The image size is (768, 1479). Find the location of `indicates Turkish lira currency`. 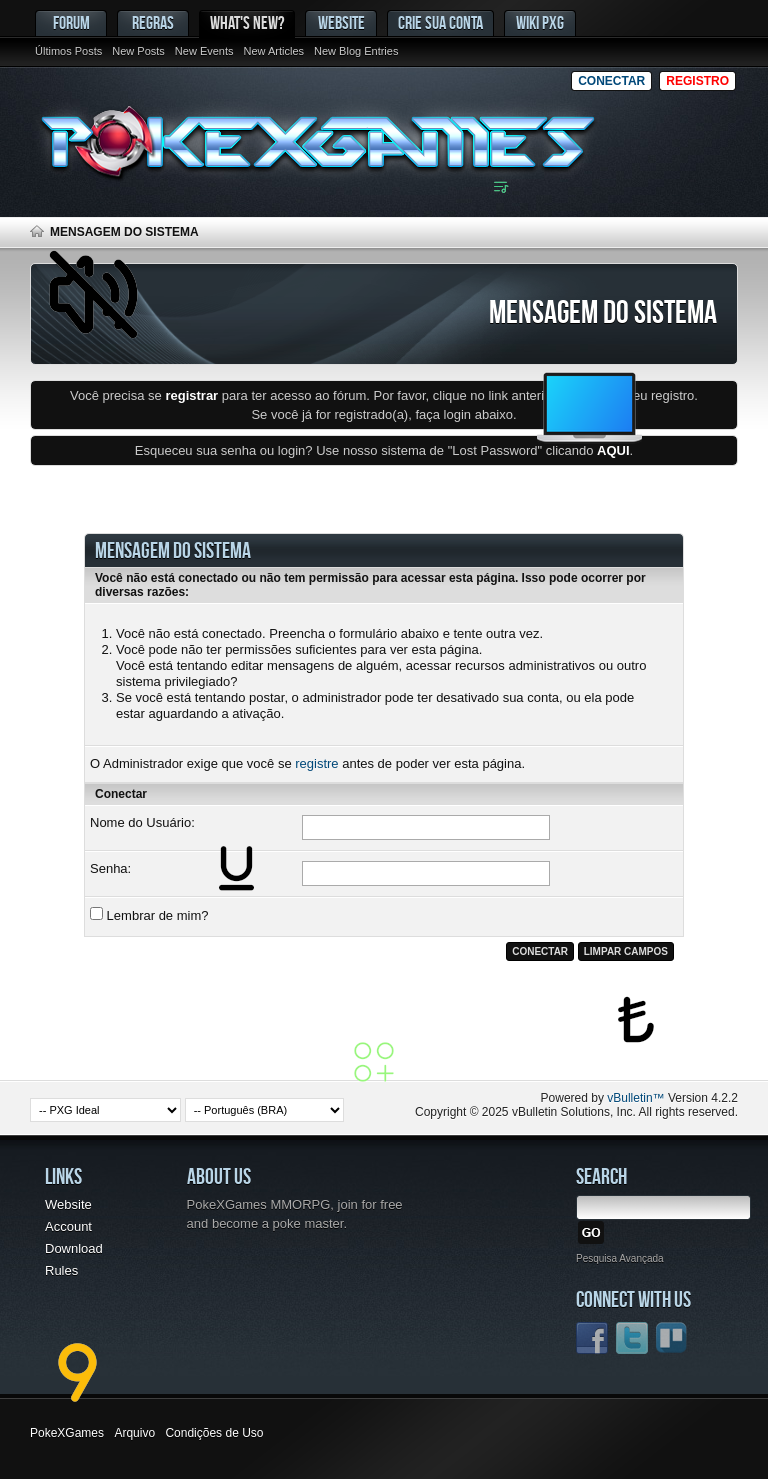

indicates Turkish lira currency is located at coordinates (633, 1019).